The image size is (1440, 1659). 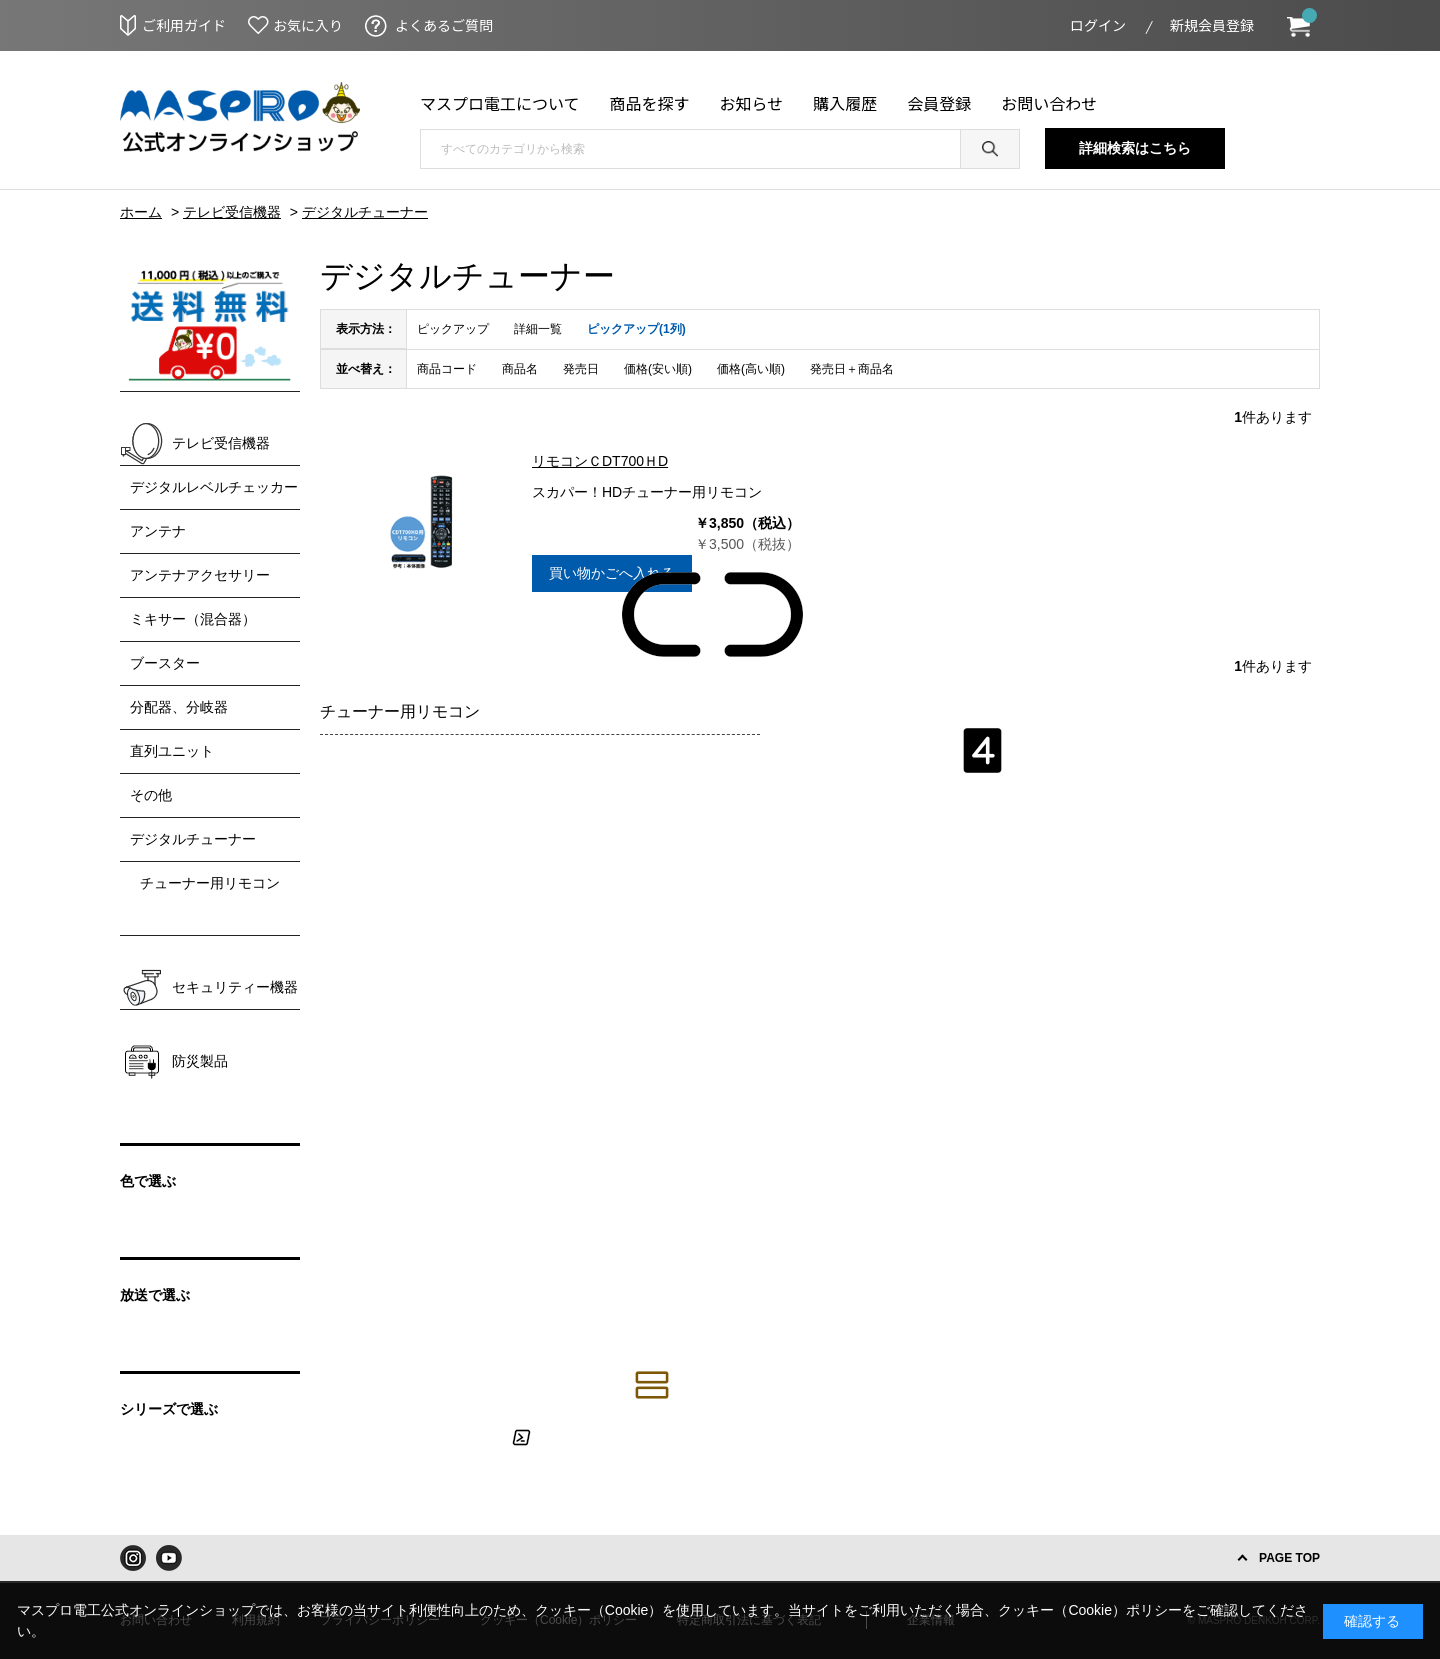 What do you see at coordinates (982, 750) in the screenshot?
I see `indicates step four in a multi-step process` at bounding box center [982, 750].